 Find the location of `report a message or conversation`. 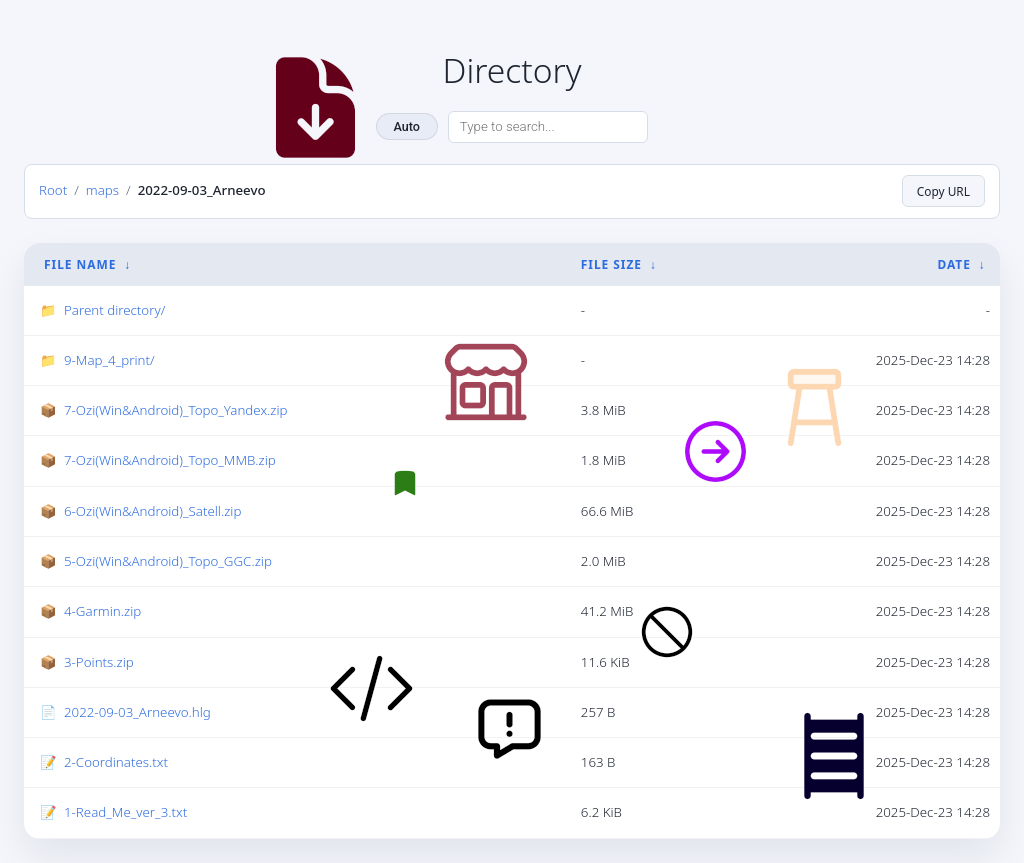

report a message or conversation is located at coordinates (509, 727).